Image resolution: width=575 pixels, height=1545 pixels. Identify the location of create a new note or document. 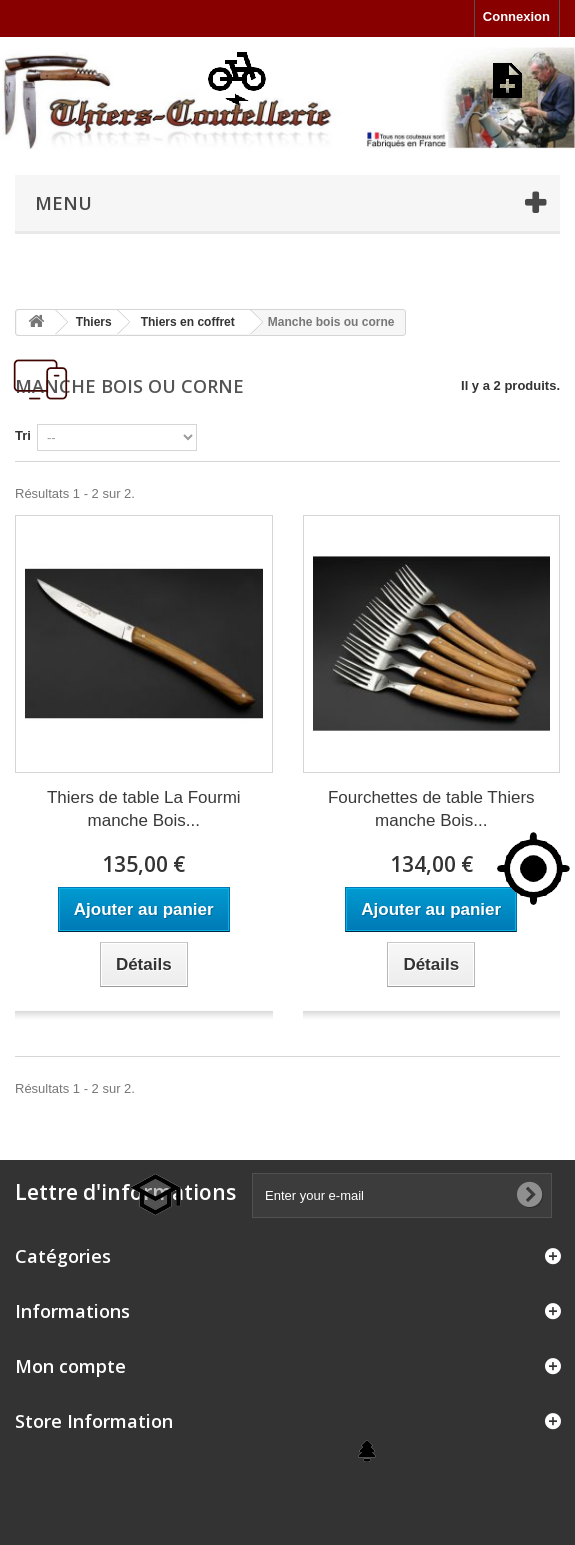
(507, 80).